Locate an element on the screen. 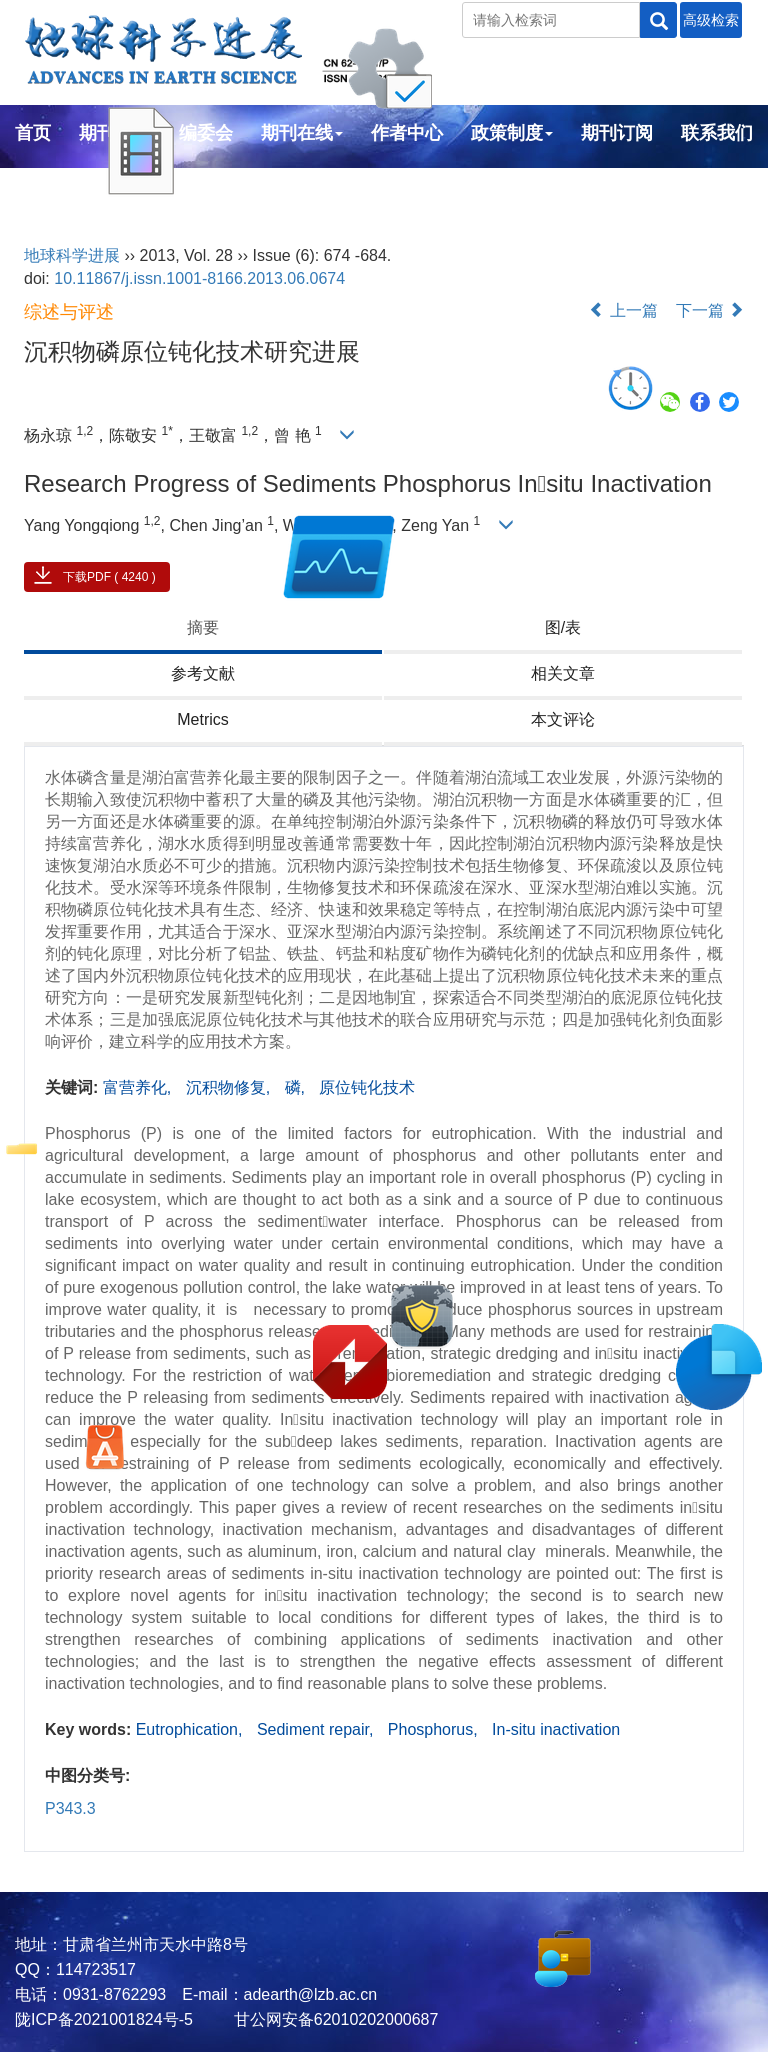 The height and width of the screenshot is (2052, 768). open a video file is located at coordinates (141, 151).